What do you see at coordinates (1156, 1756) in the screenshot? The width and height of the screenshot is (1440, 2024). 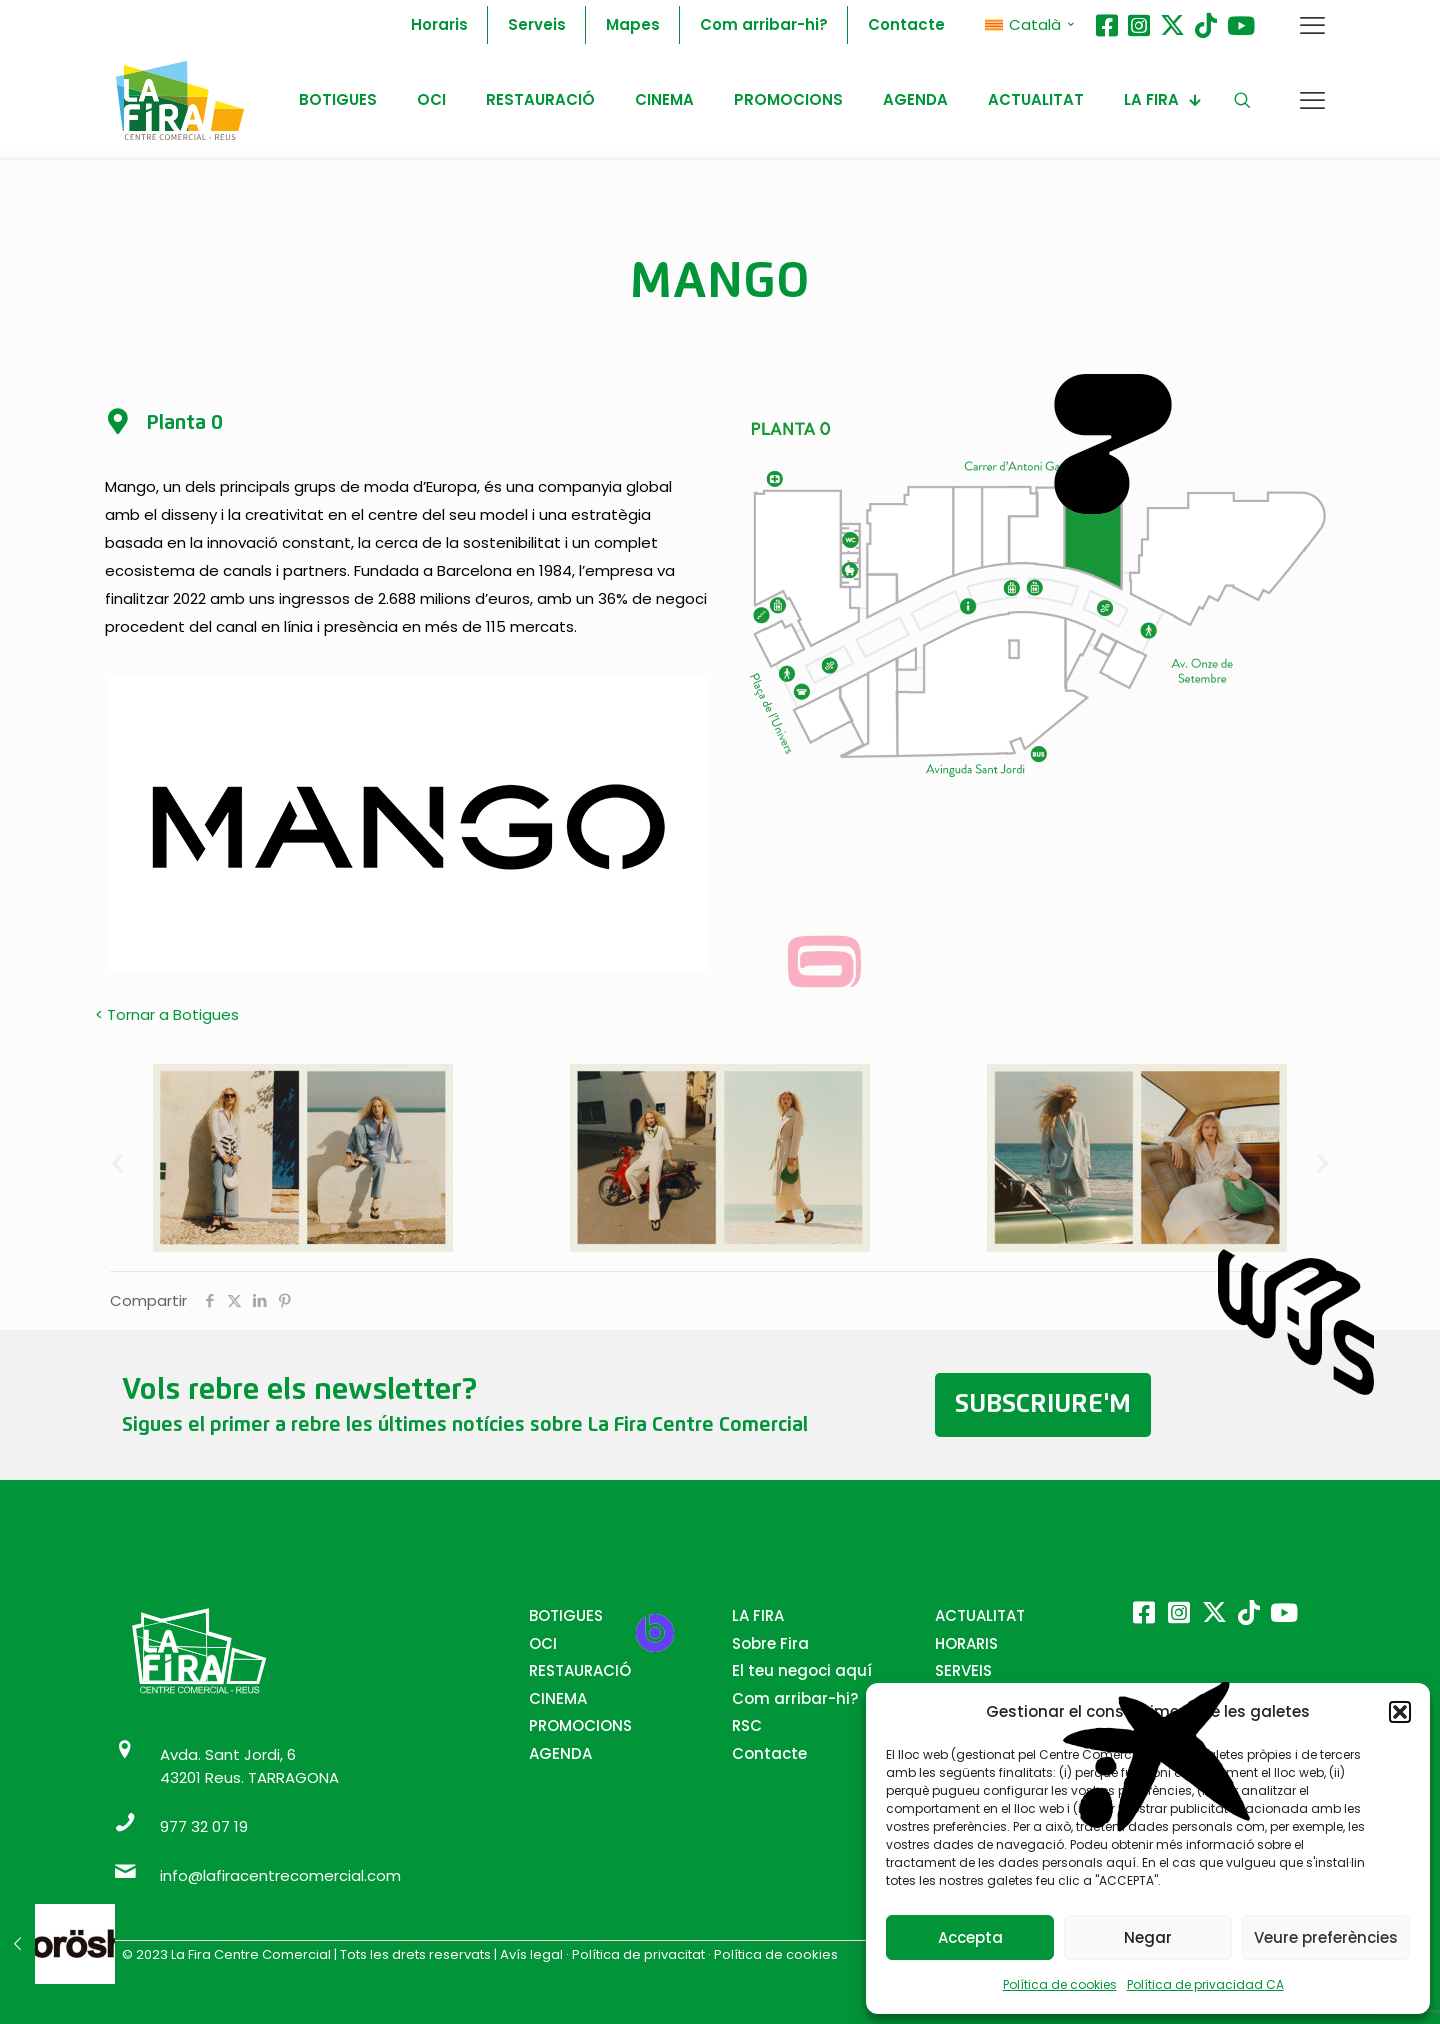 I see `open the CaixaBank mobile banking app` at bounding box center [1156, 1756].